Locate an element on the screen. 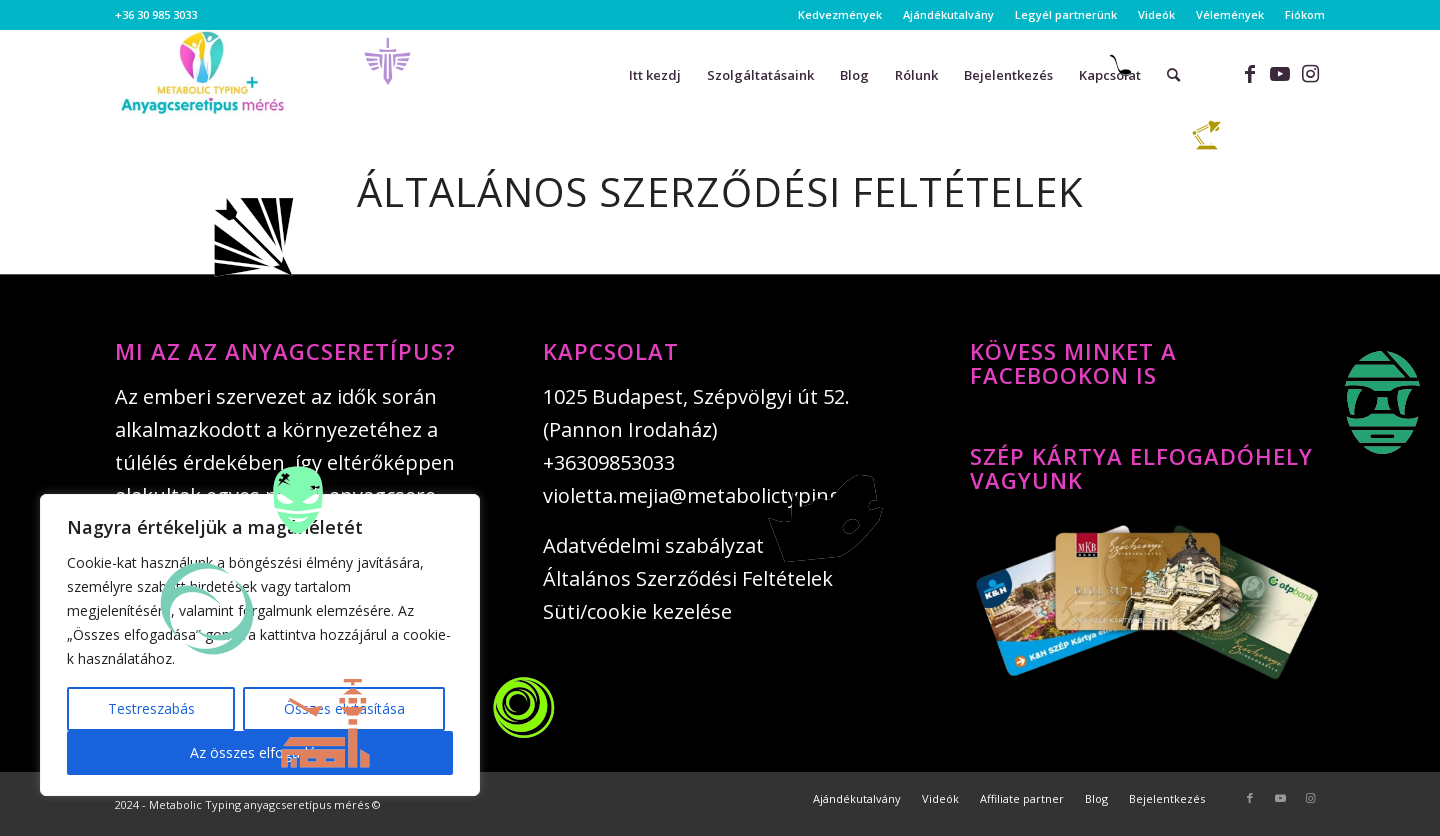 Image resolution: width=1440 pixels, height=836 pixels. activate piercing or armor-penetrating attack is located at coordinates (253, 237).